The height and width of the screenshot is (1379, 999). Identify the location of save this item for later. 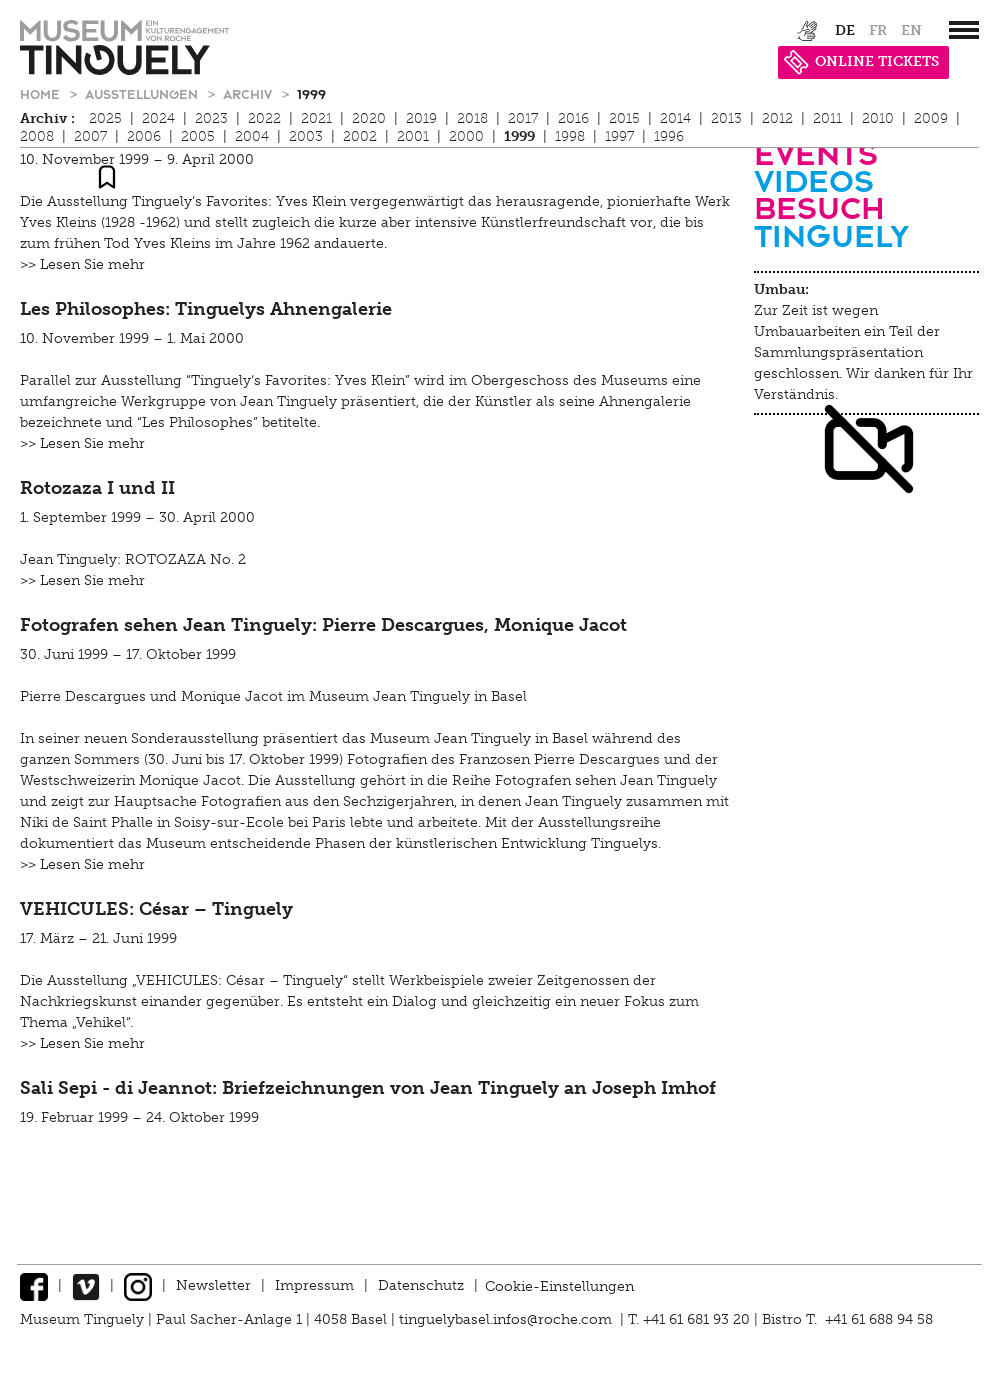
(107, 177).